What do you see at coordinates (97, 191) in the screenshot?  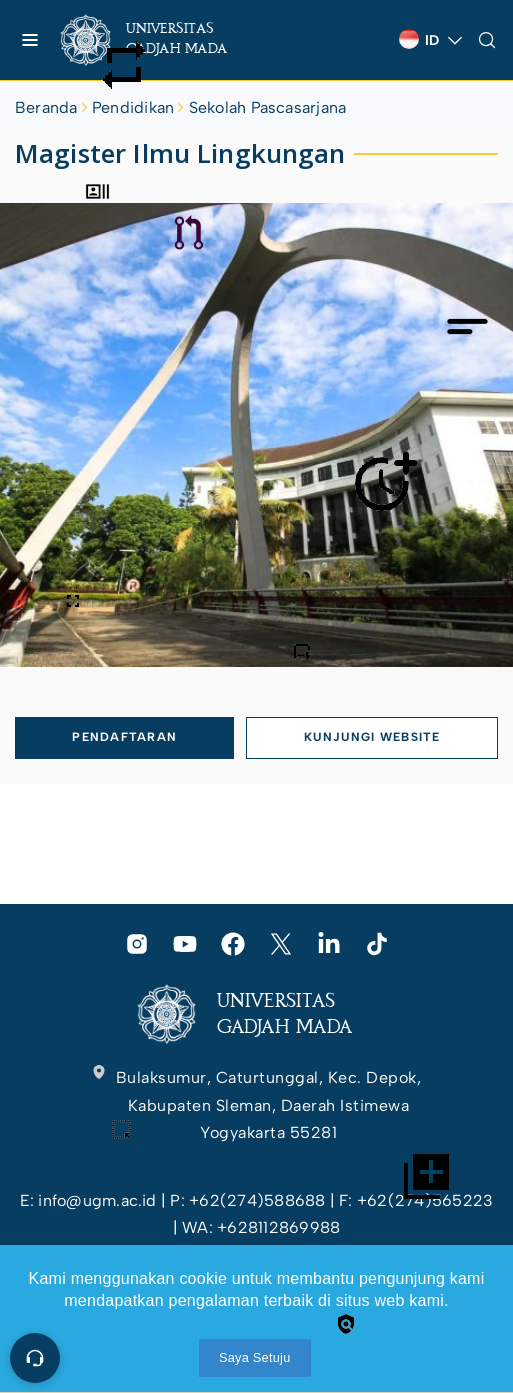 I see `view recently contacted people` at bounding box center [97, 191].